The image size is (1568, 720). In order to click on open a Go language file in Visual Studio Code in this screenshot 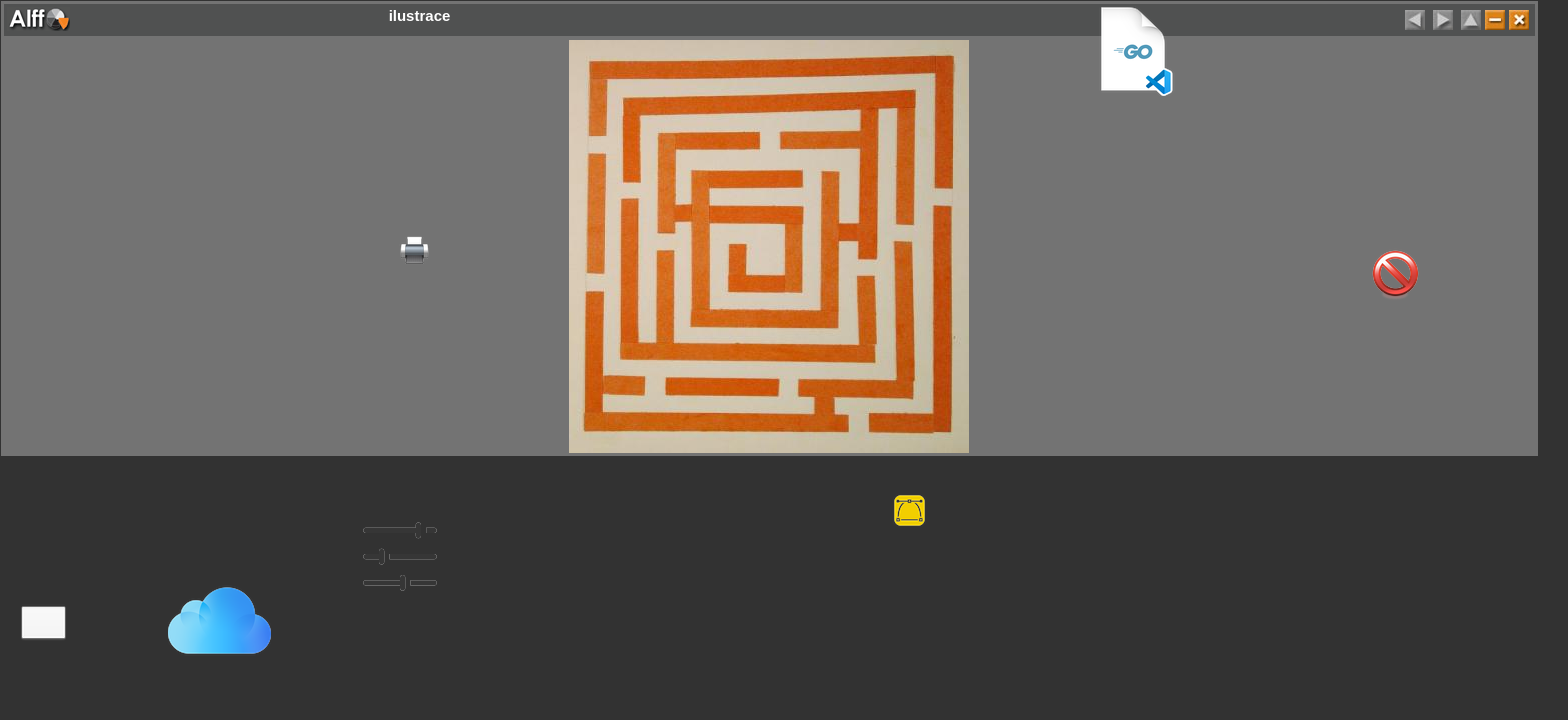, I will do `click(1133, 51)`.